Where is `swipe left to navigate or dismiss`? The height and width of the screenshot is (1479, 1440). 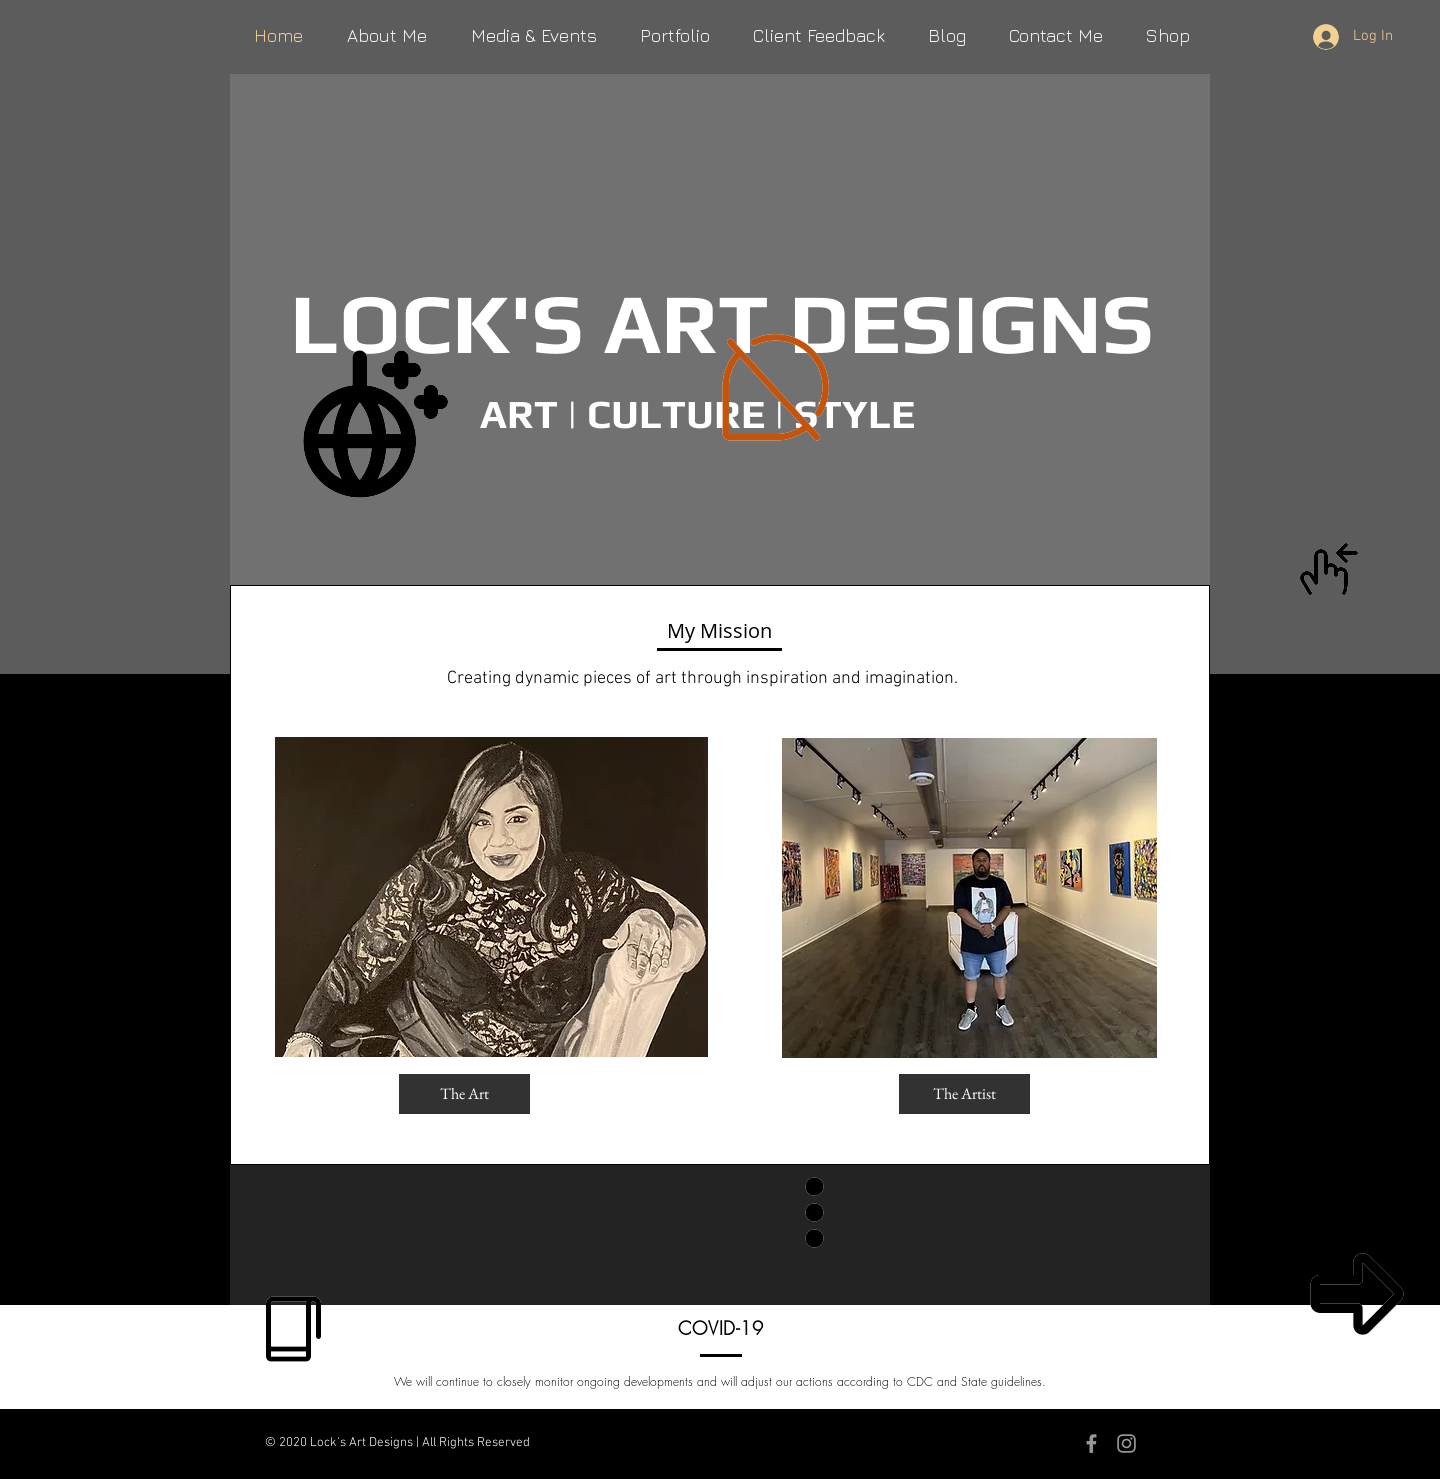 swipe left to navigate or dismiss is located at coordinates (1326, 571).